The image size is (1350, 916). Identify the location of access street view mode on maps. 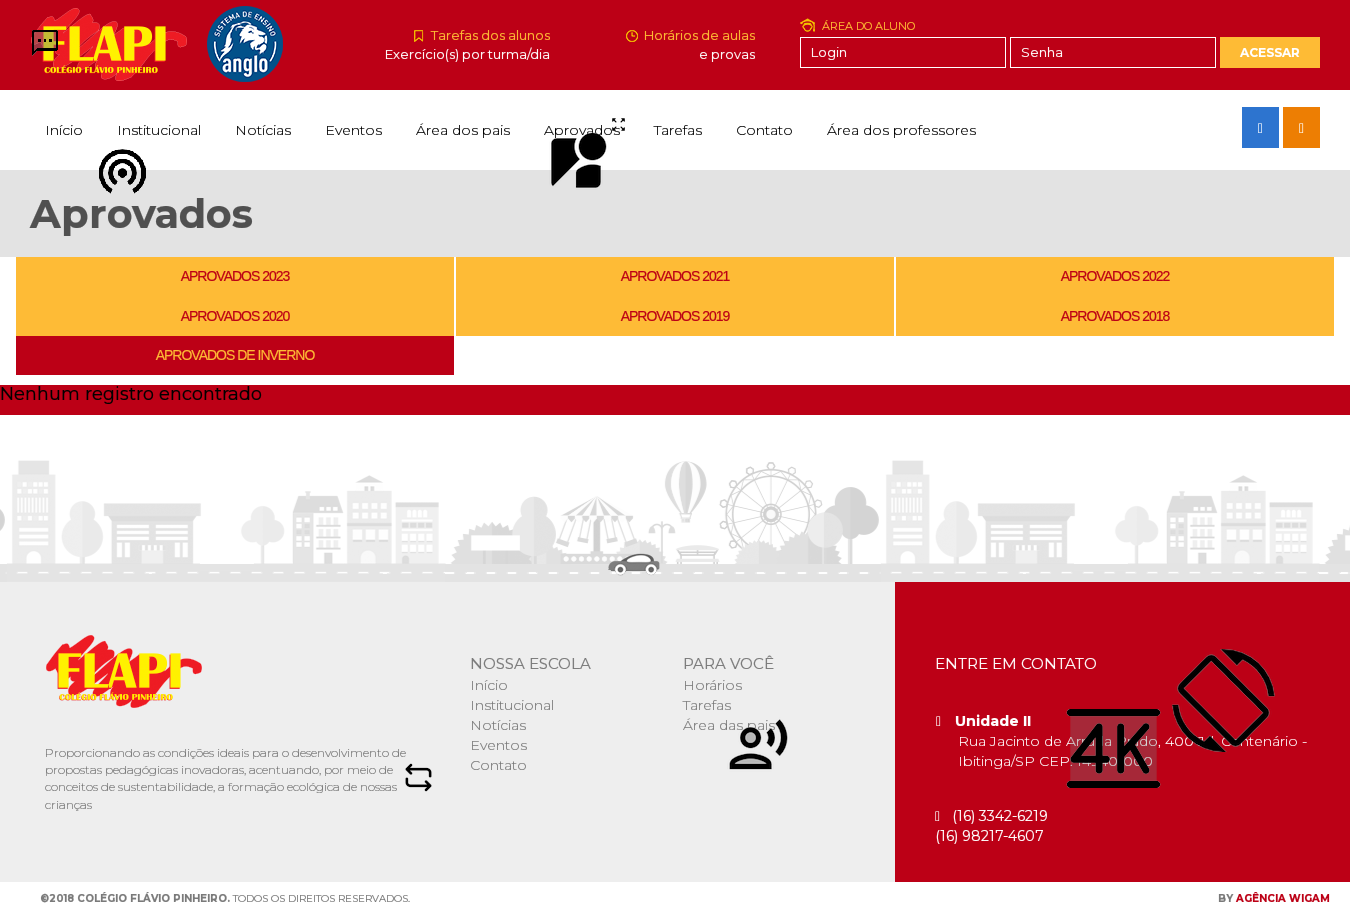
(576, 163).